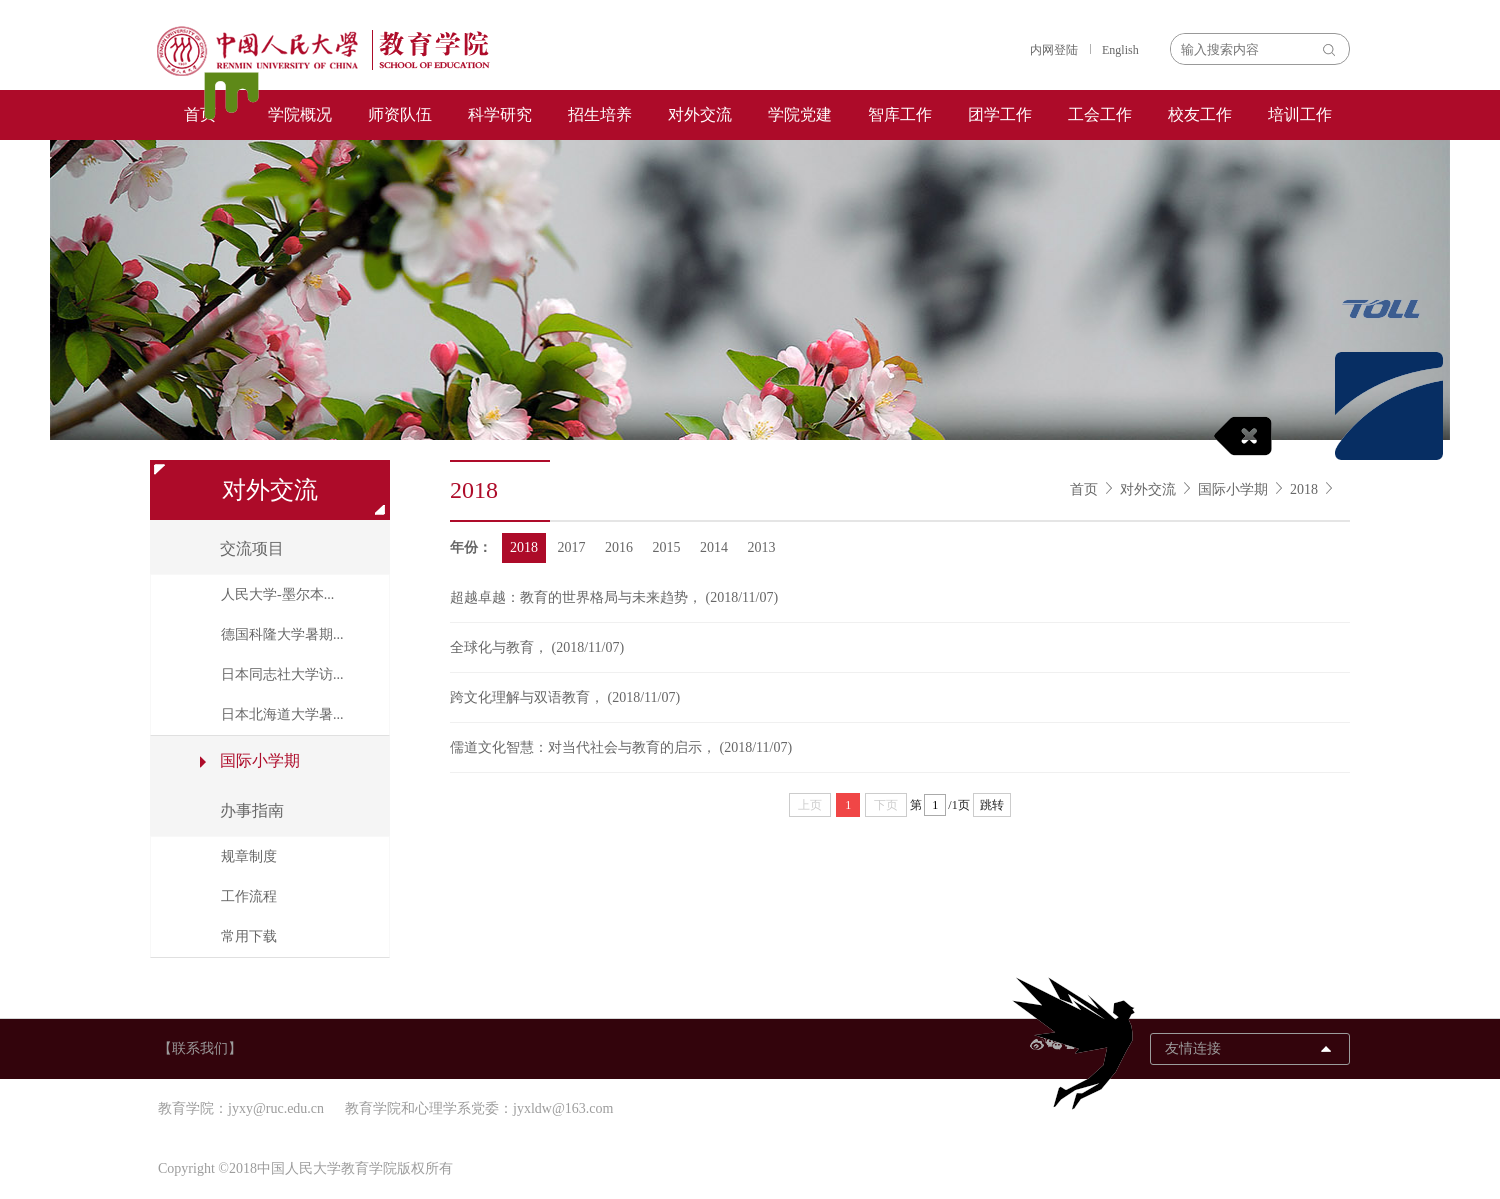 The width and height of the screenshot is (1500, 1199). I want to click on studiovinari brand logo, so click(1073, 1043).